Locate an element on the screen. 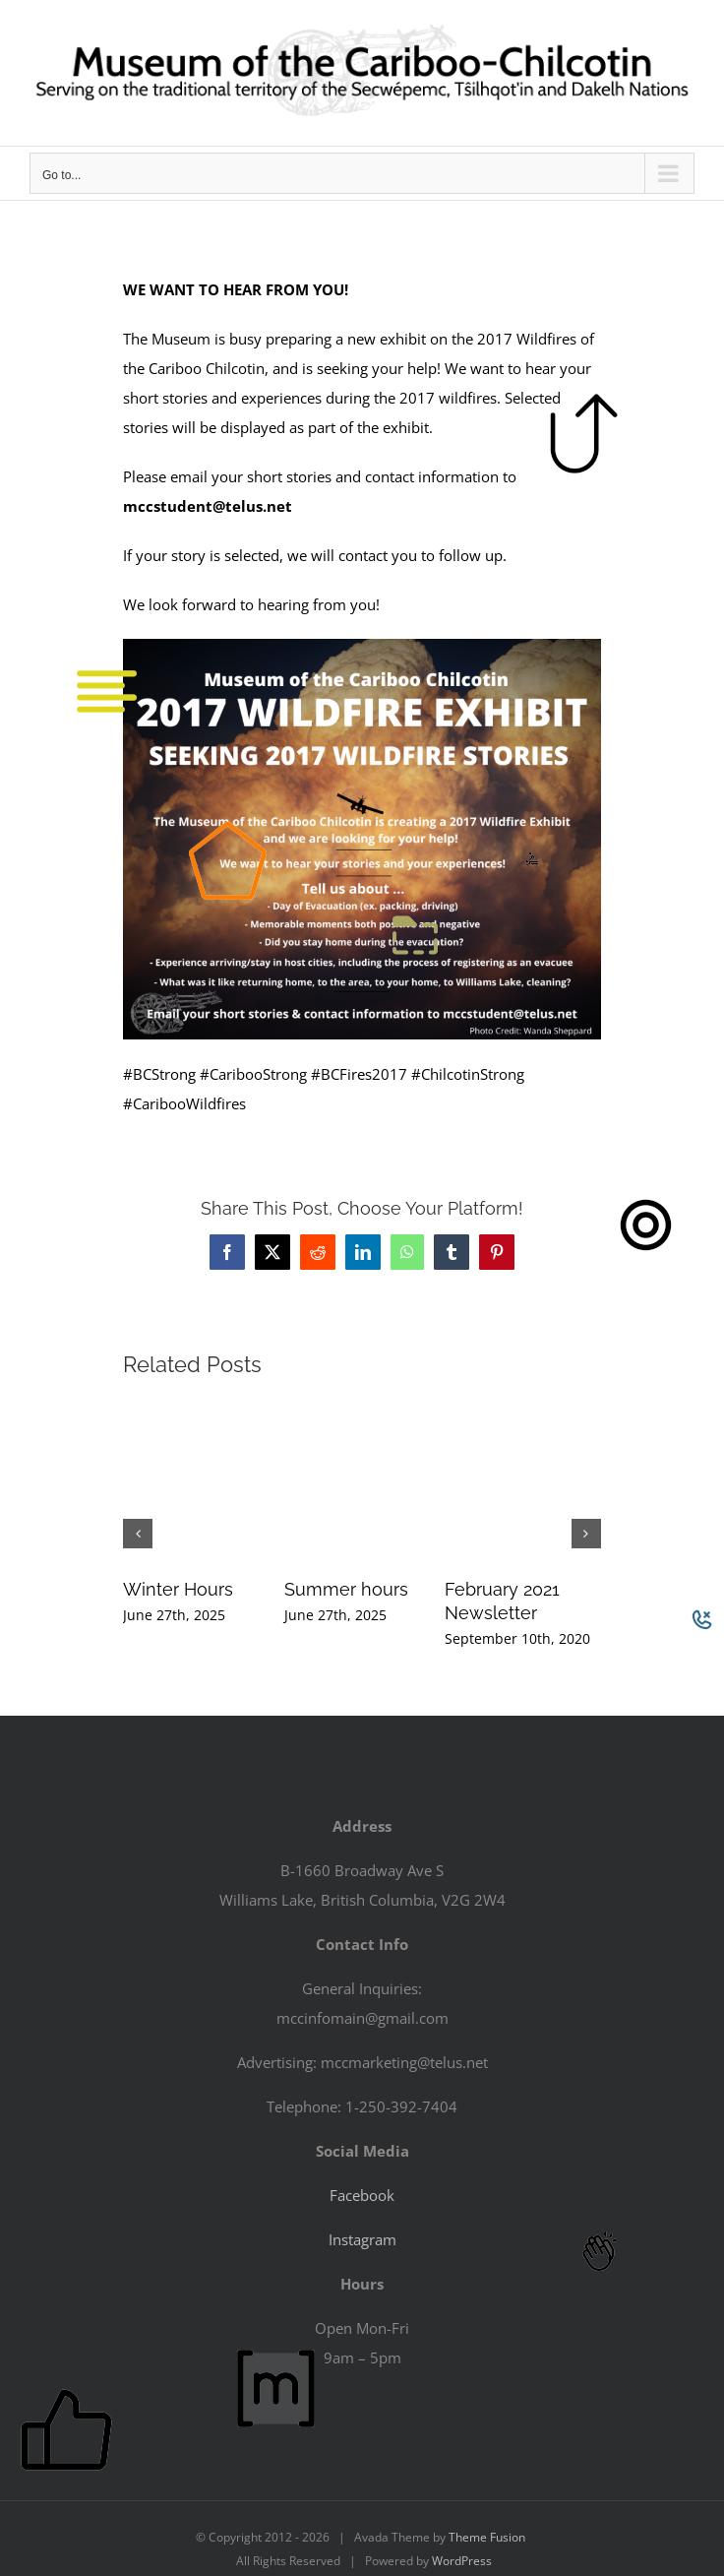 This screenshot has width=724, height=2576. link to Matrix messaging platform is located at coordinates (275, 2388).